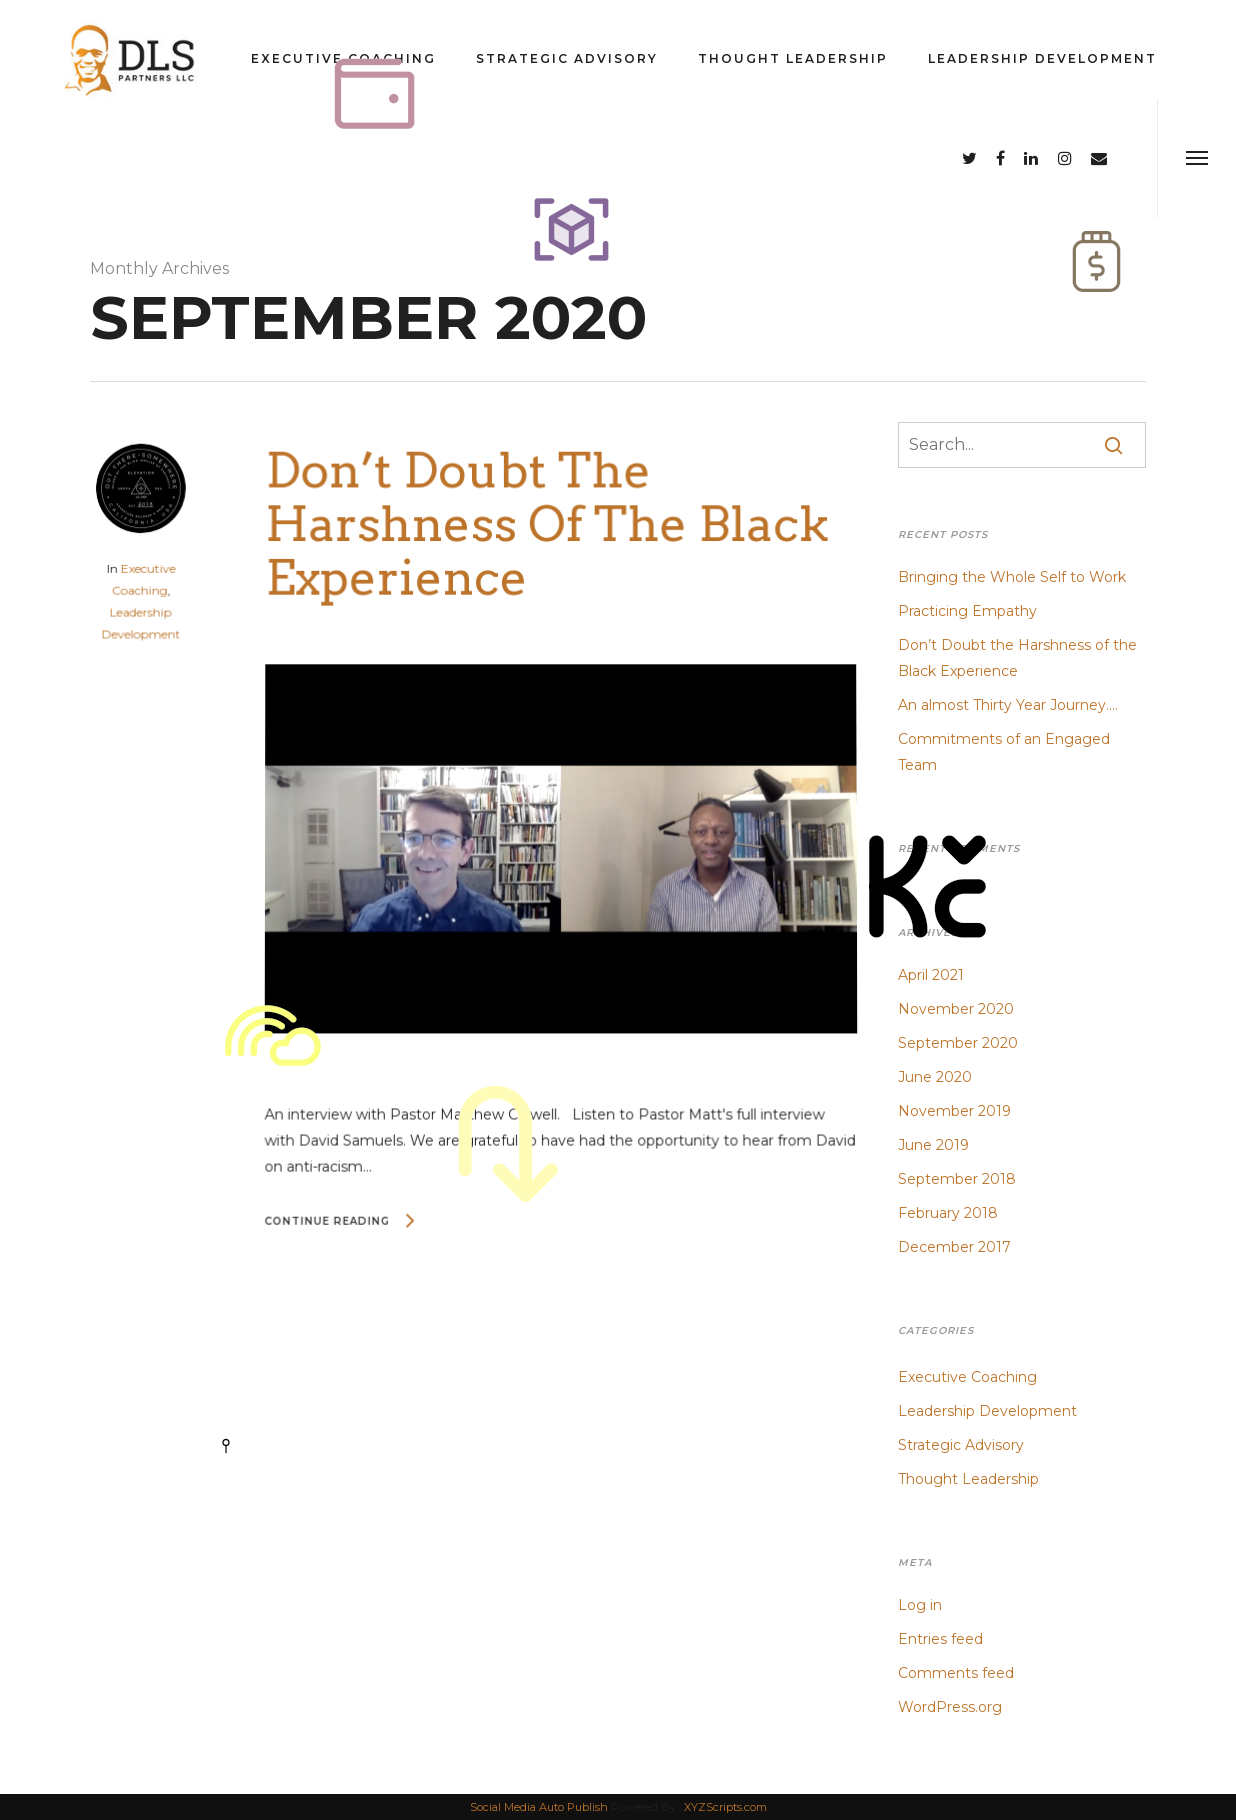 This screenshot has width=1236, height=1820. I want to click on scan or capture a 3D object, so click(571, 229).